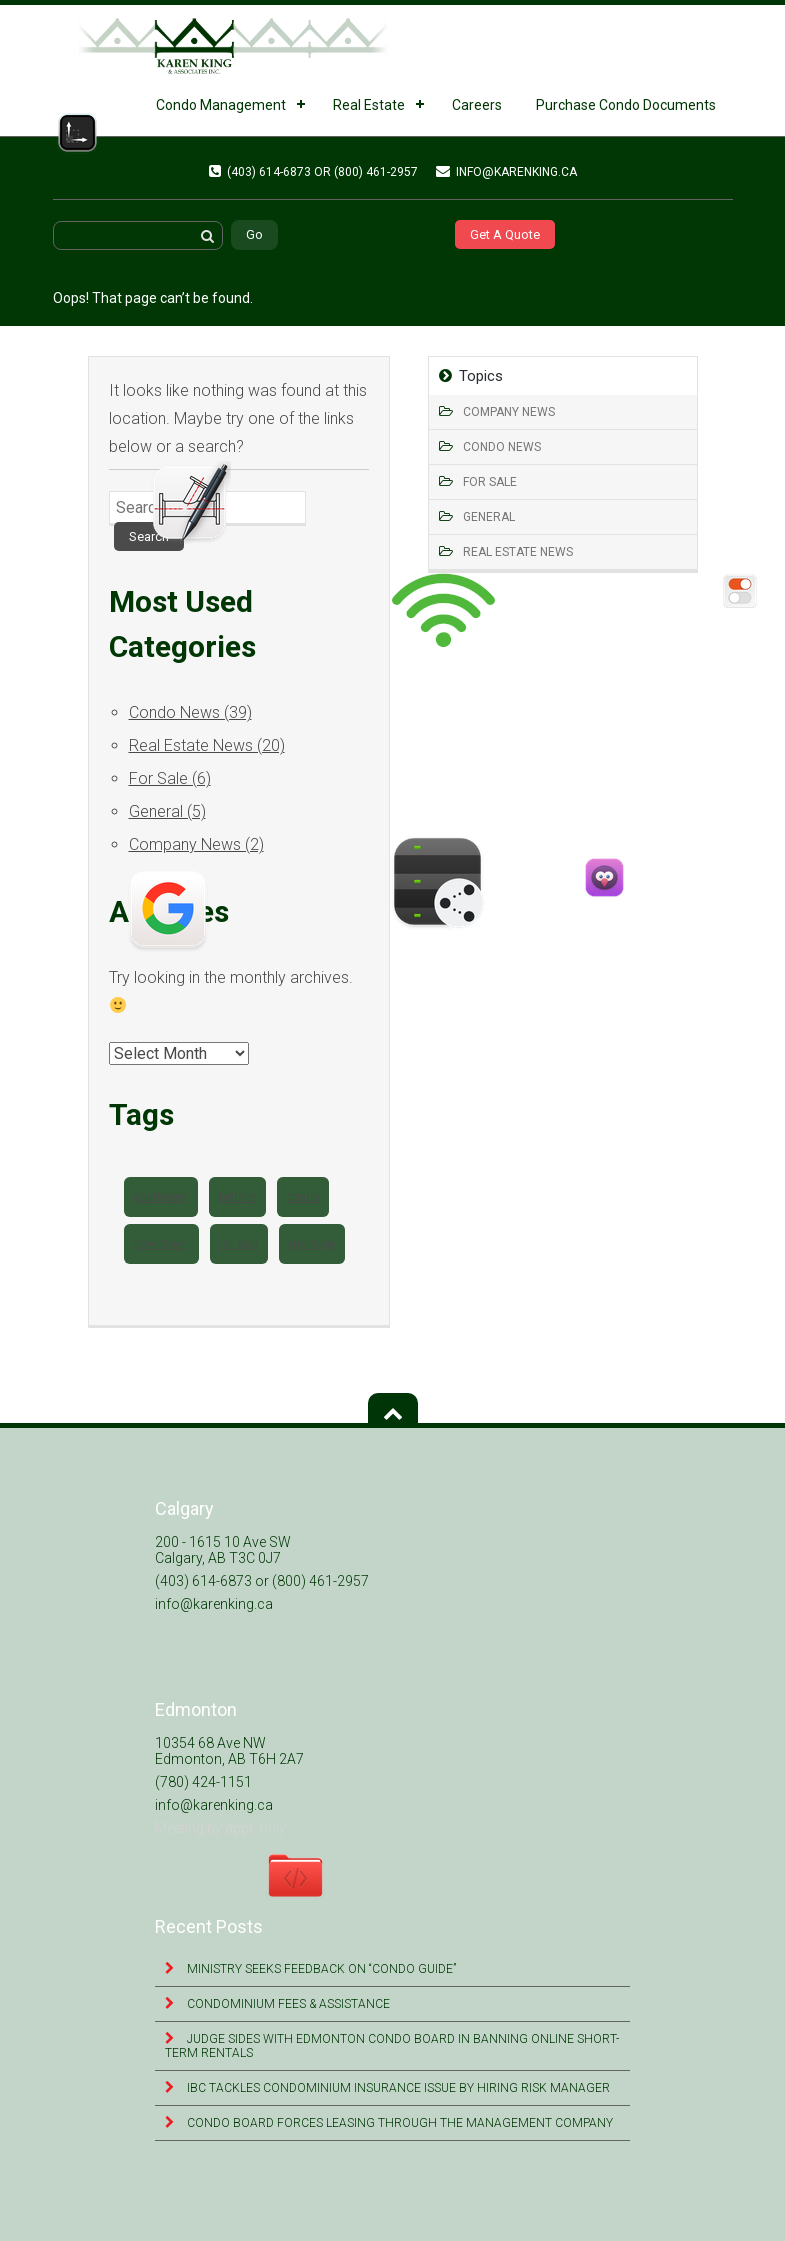  What do you see at coordinates (295, 1875) in the screenshot?
I see `open folder containing code or development files` at bounding box center [295, 1875].